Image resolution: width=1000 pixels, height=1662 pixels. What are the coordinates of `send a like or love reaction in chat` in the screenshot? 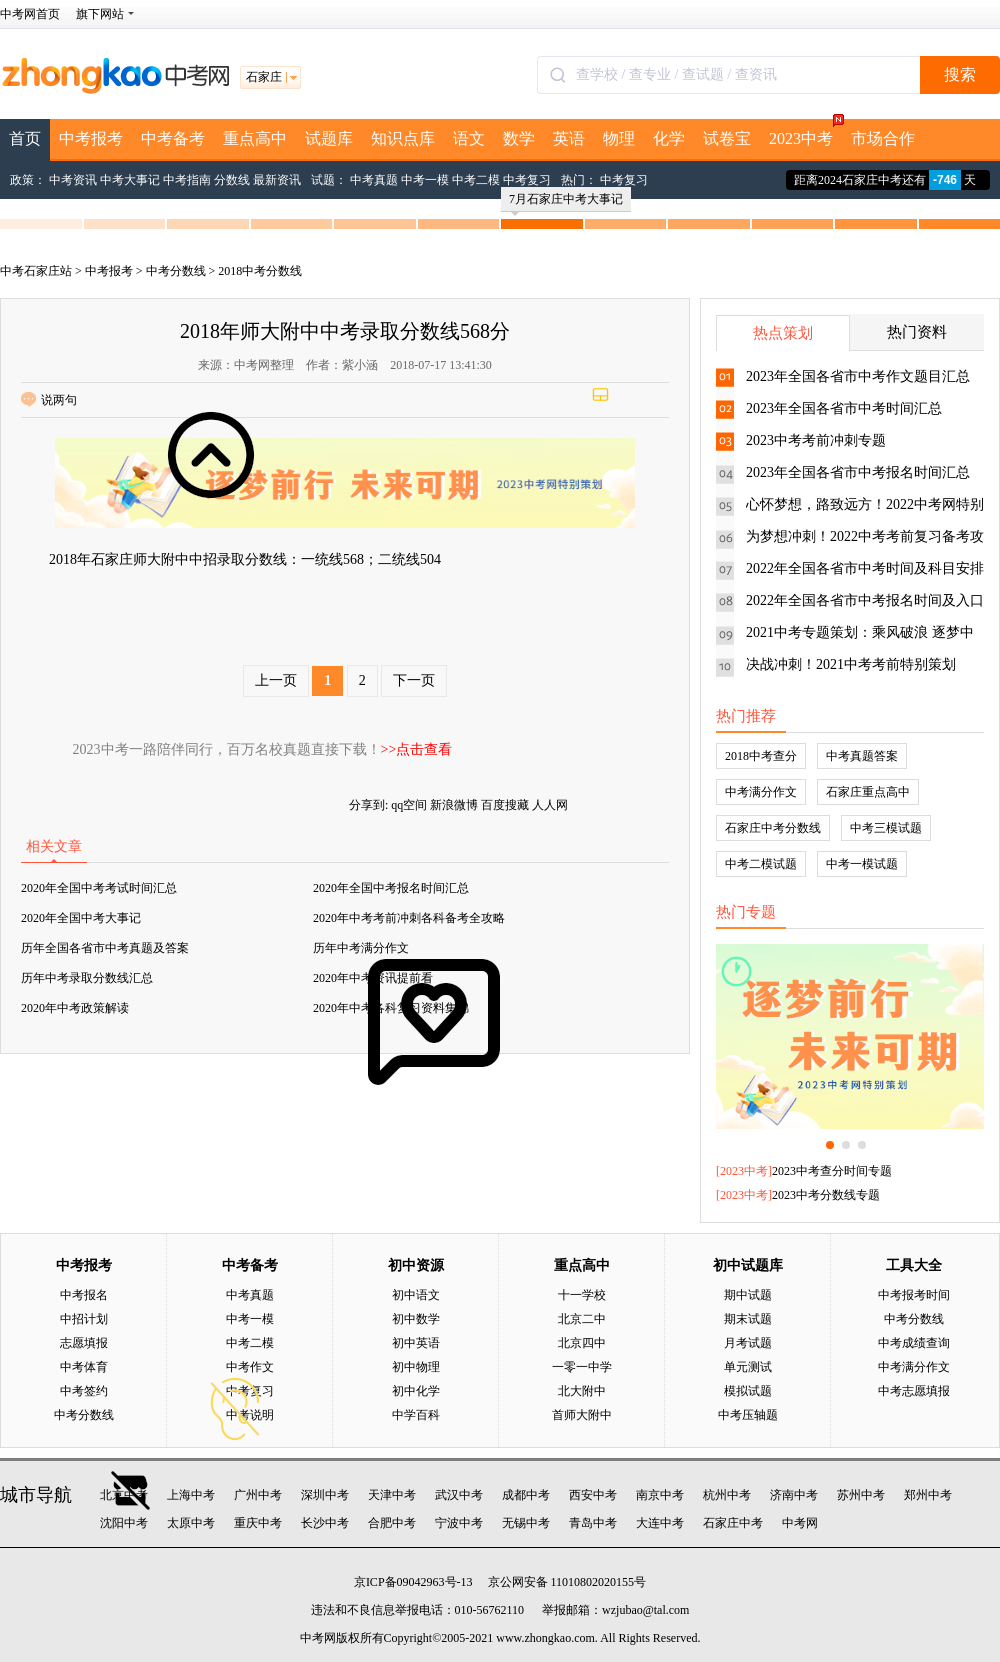 It's located at (434, 1019).